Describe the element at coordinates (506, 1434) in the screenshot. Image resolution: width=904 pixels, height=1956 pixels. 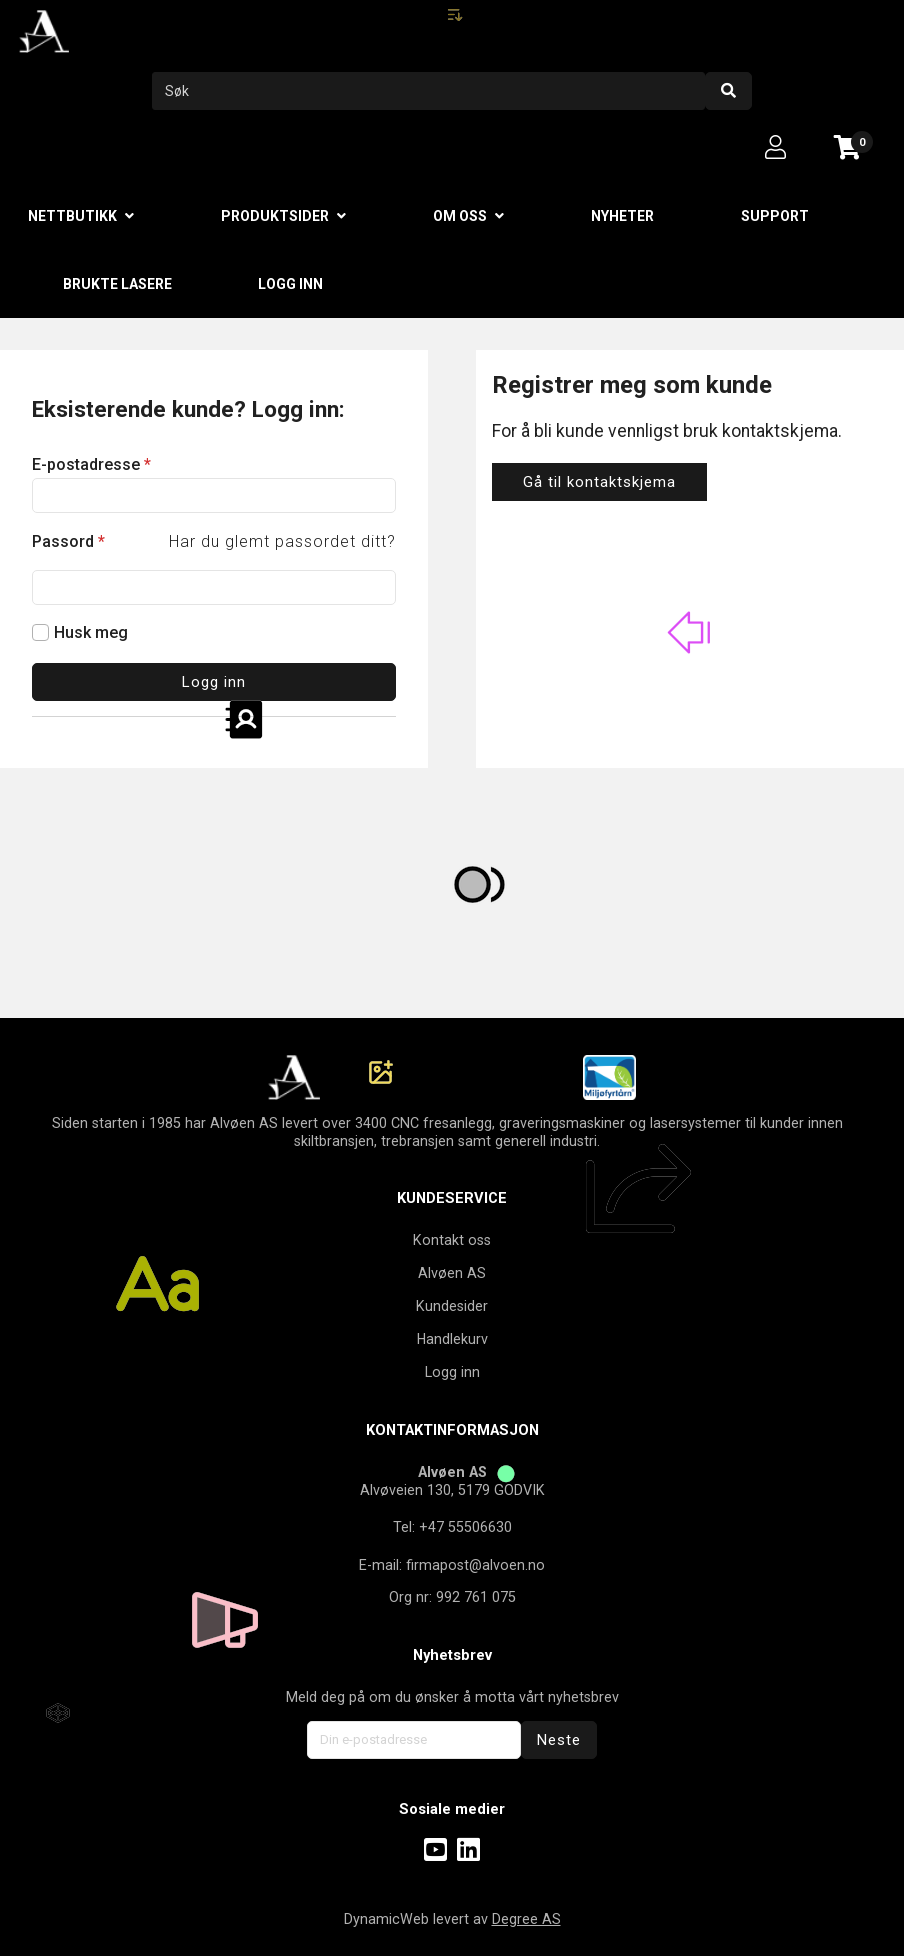
I see `indicates no wifi signal available` at that location.